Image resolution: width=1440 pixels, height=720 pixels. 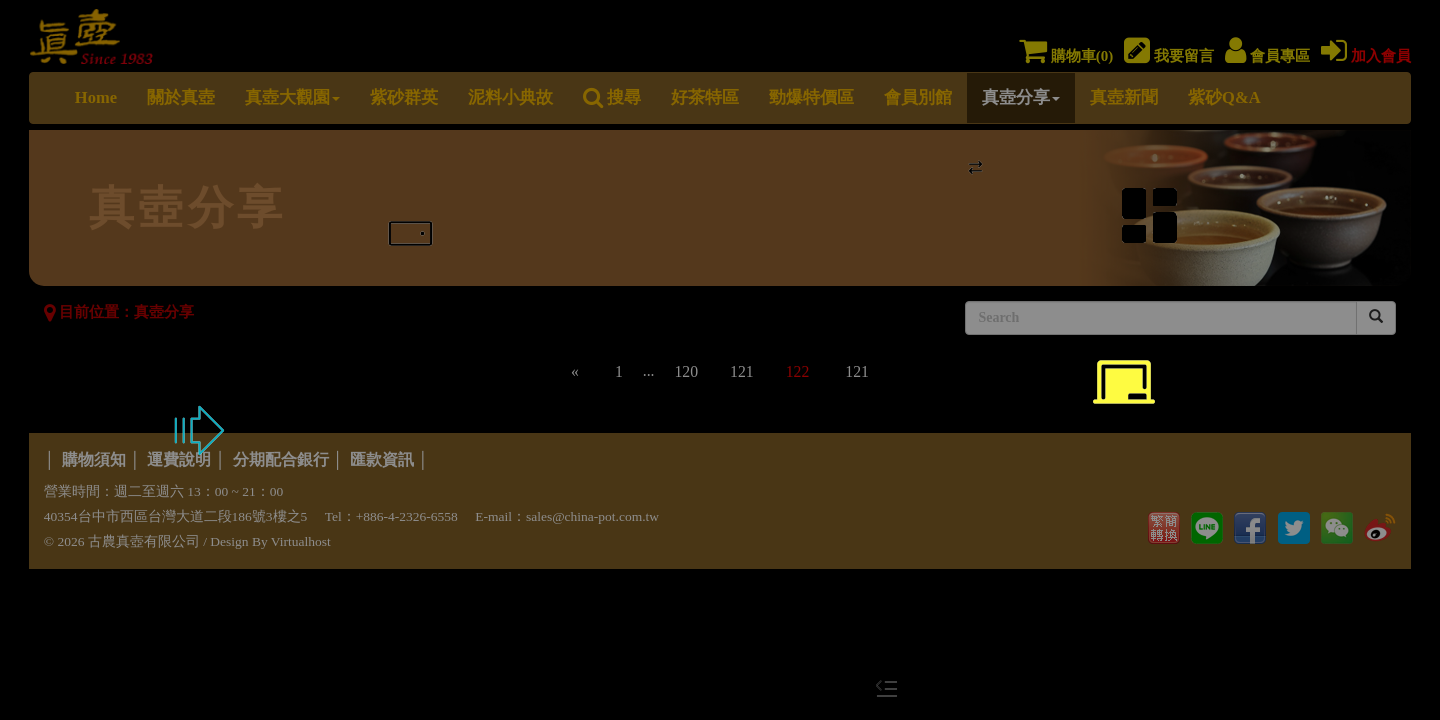 I want to click on access storage or disk drive settings, so click(x=410, y=233).